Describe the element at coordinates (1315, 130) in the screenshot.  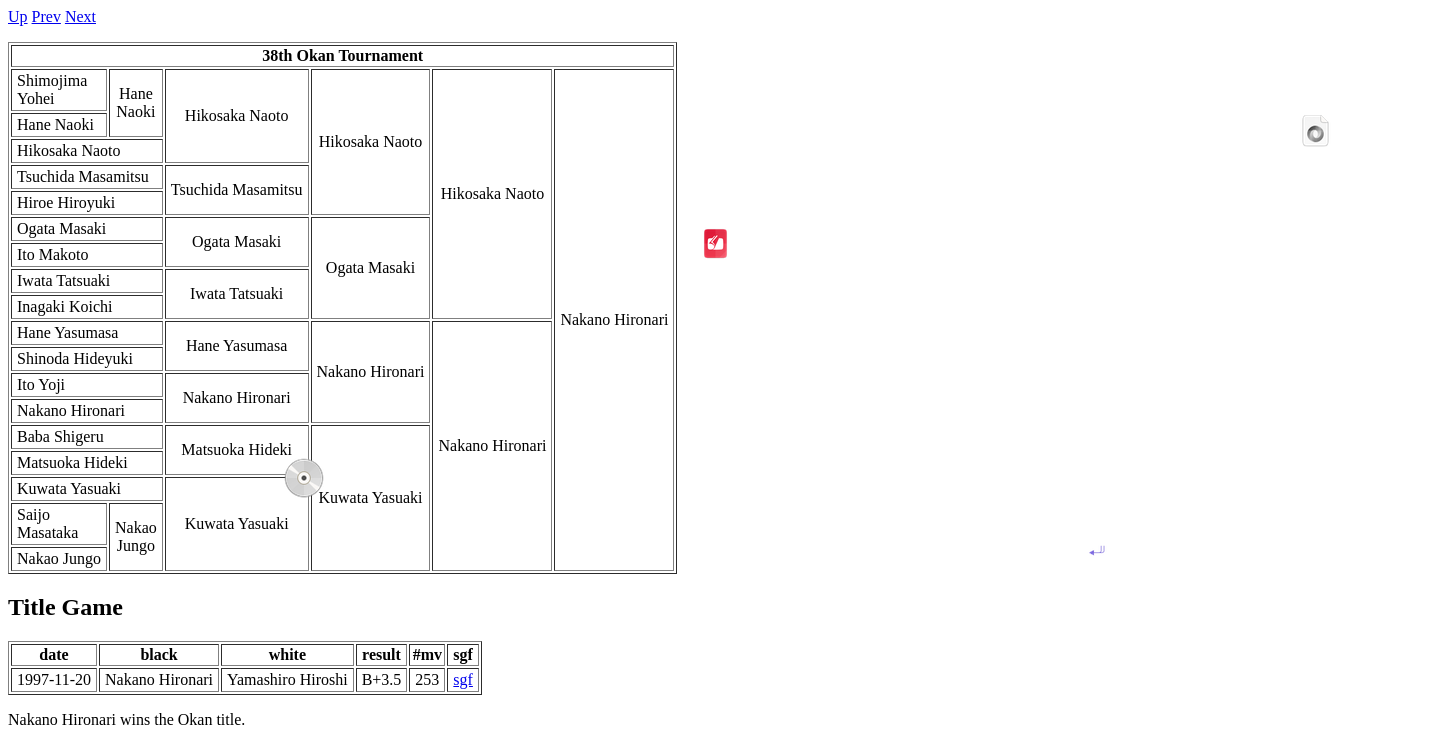
I see `json file type indicator` at that location.